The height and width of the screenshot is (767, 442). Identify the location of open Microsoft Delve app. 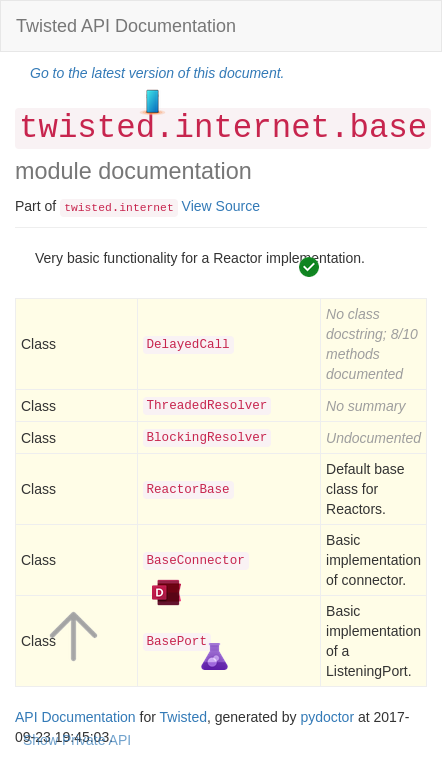
(166, 592).